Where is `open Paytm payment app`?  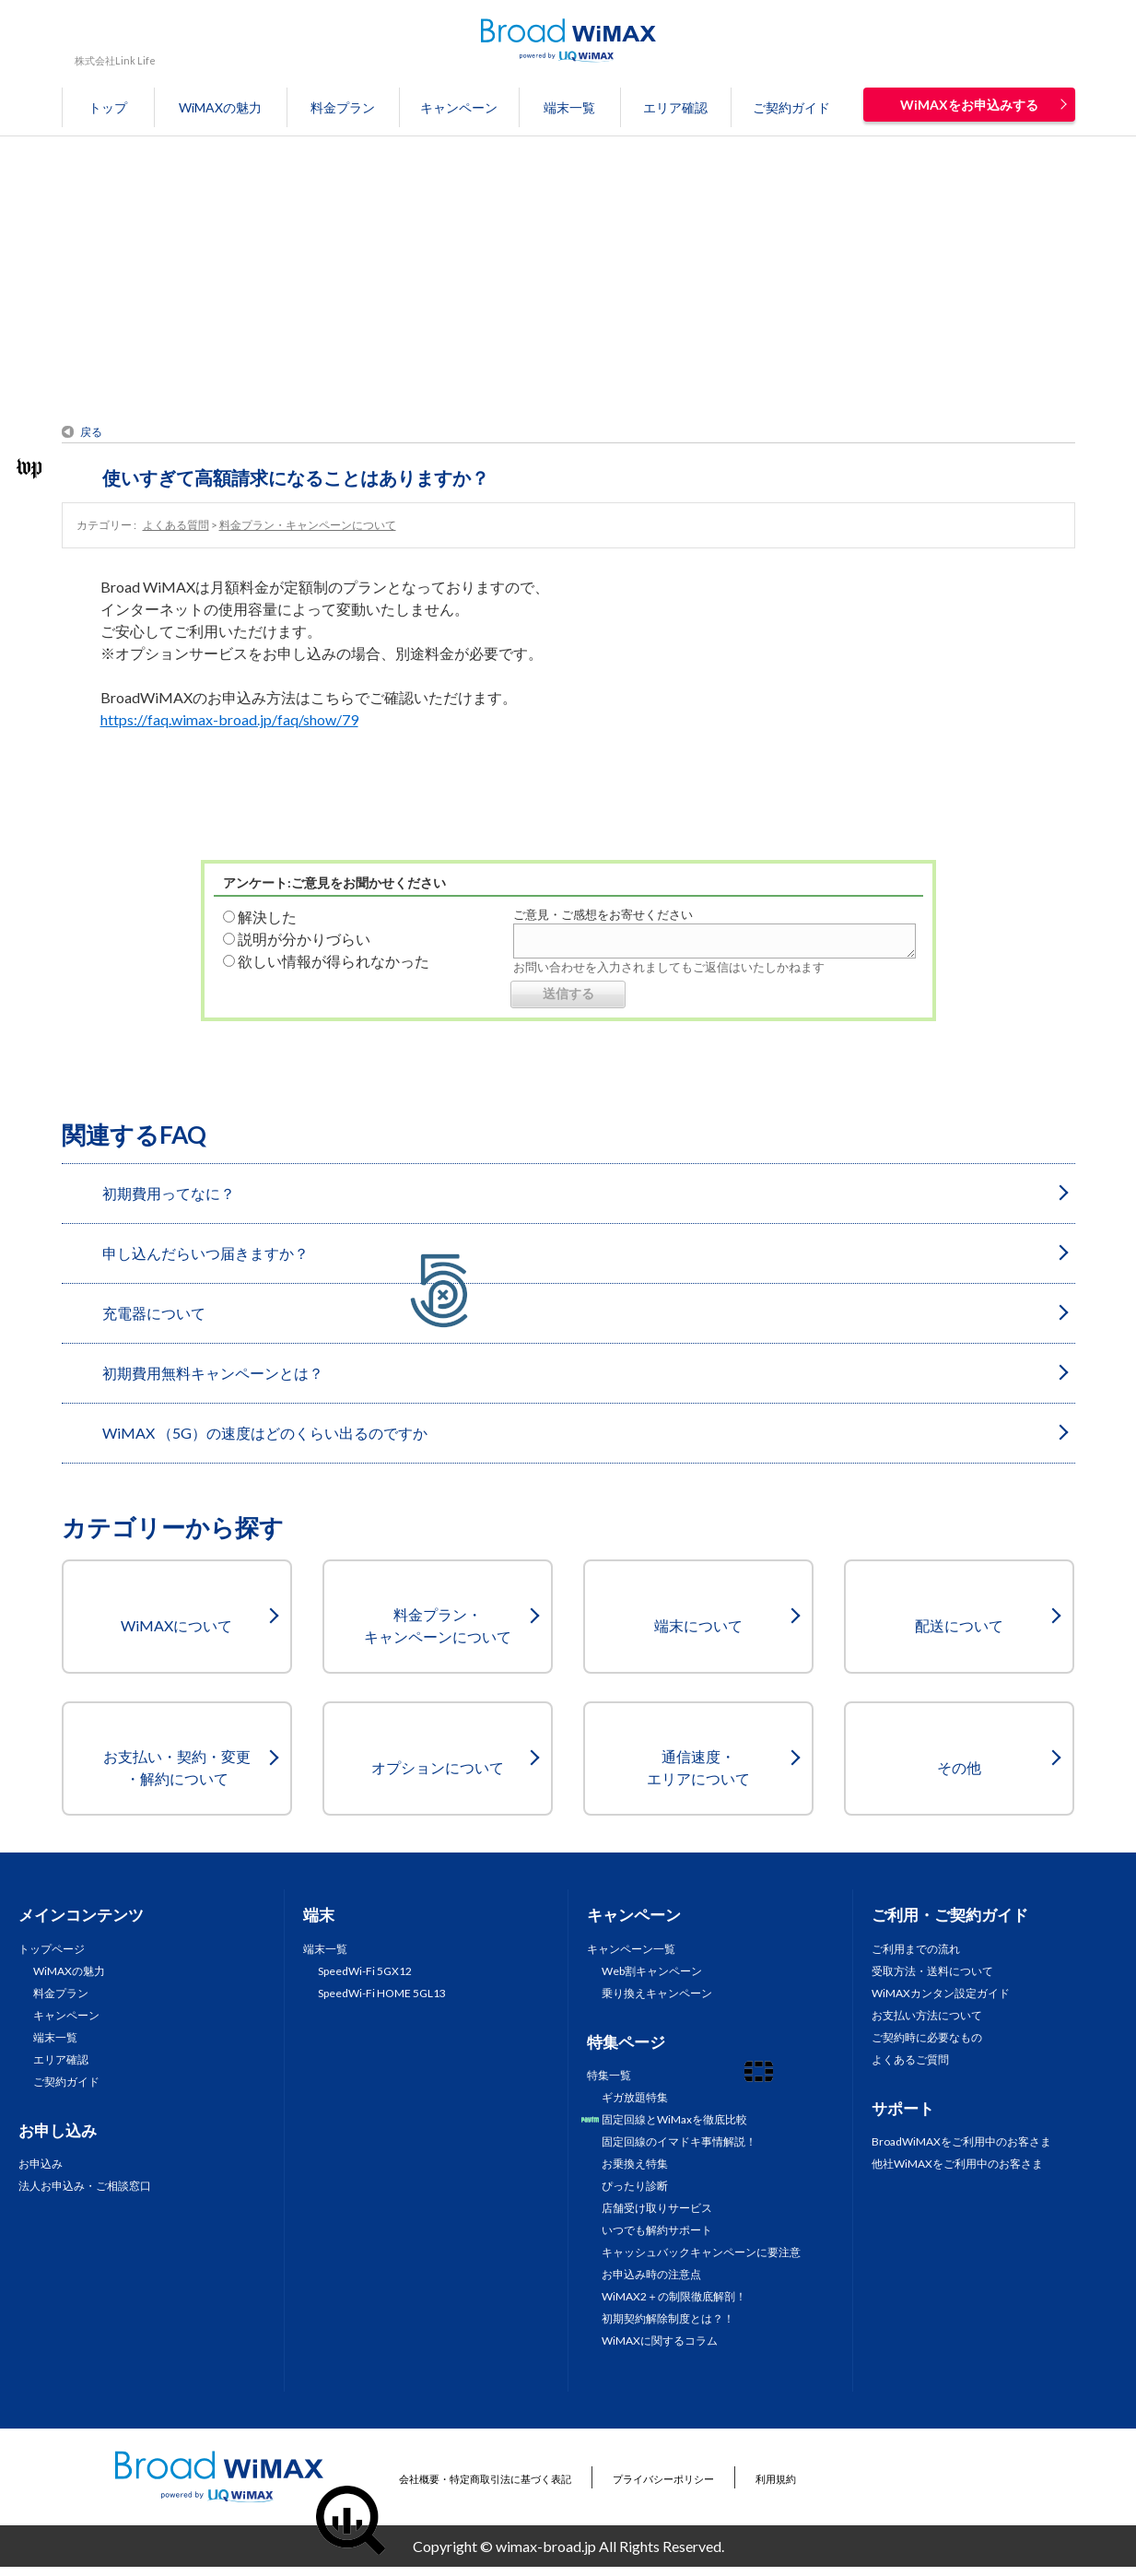 open Paytm payment app is located at coordinates (590, 2119).